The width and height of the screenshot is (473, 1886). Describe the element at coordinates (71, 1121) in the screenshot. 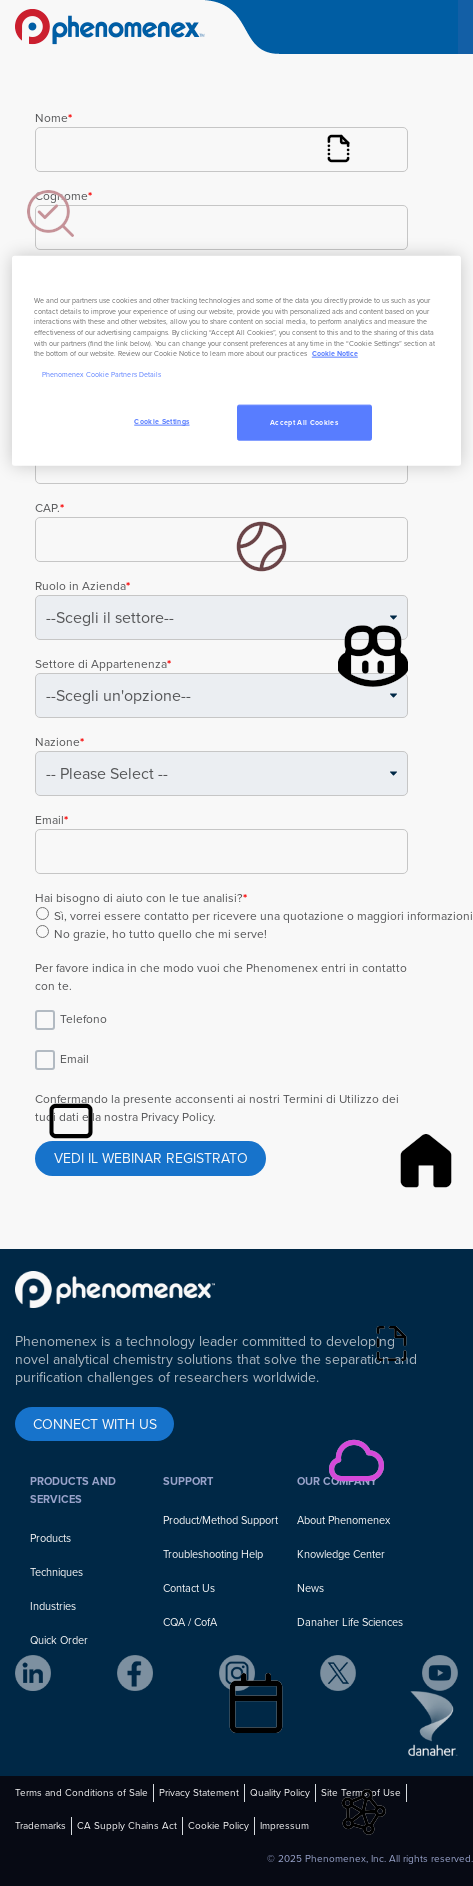

I see `select or define a rectangular area` at that location.